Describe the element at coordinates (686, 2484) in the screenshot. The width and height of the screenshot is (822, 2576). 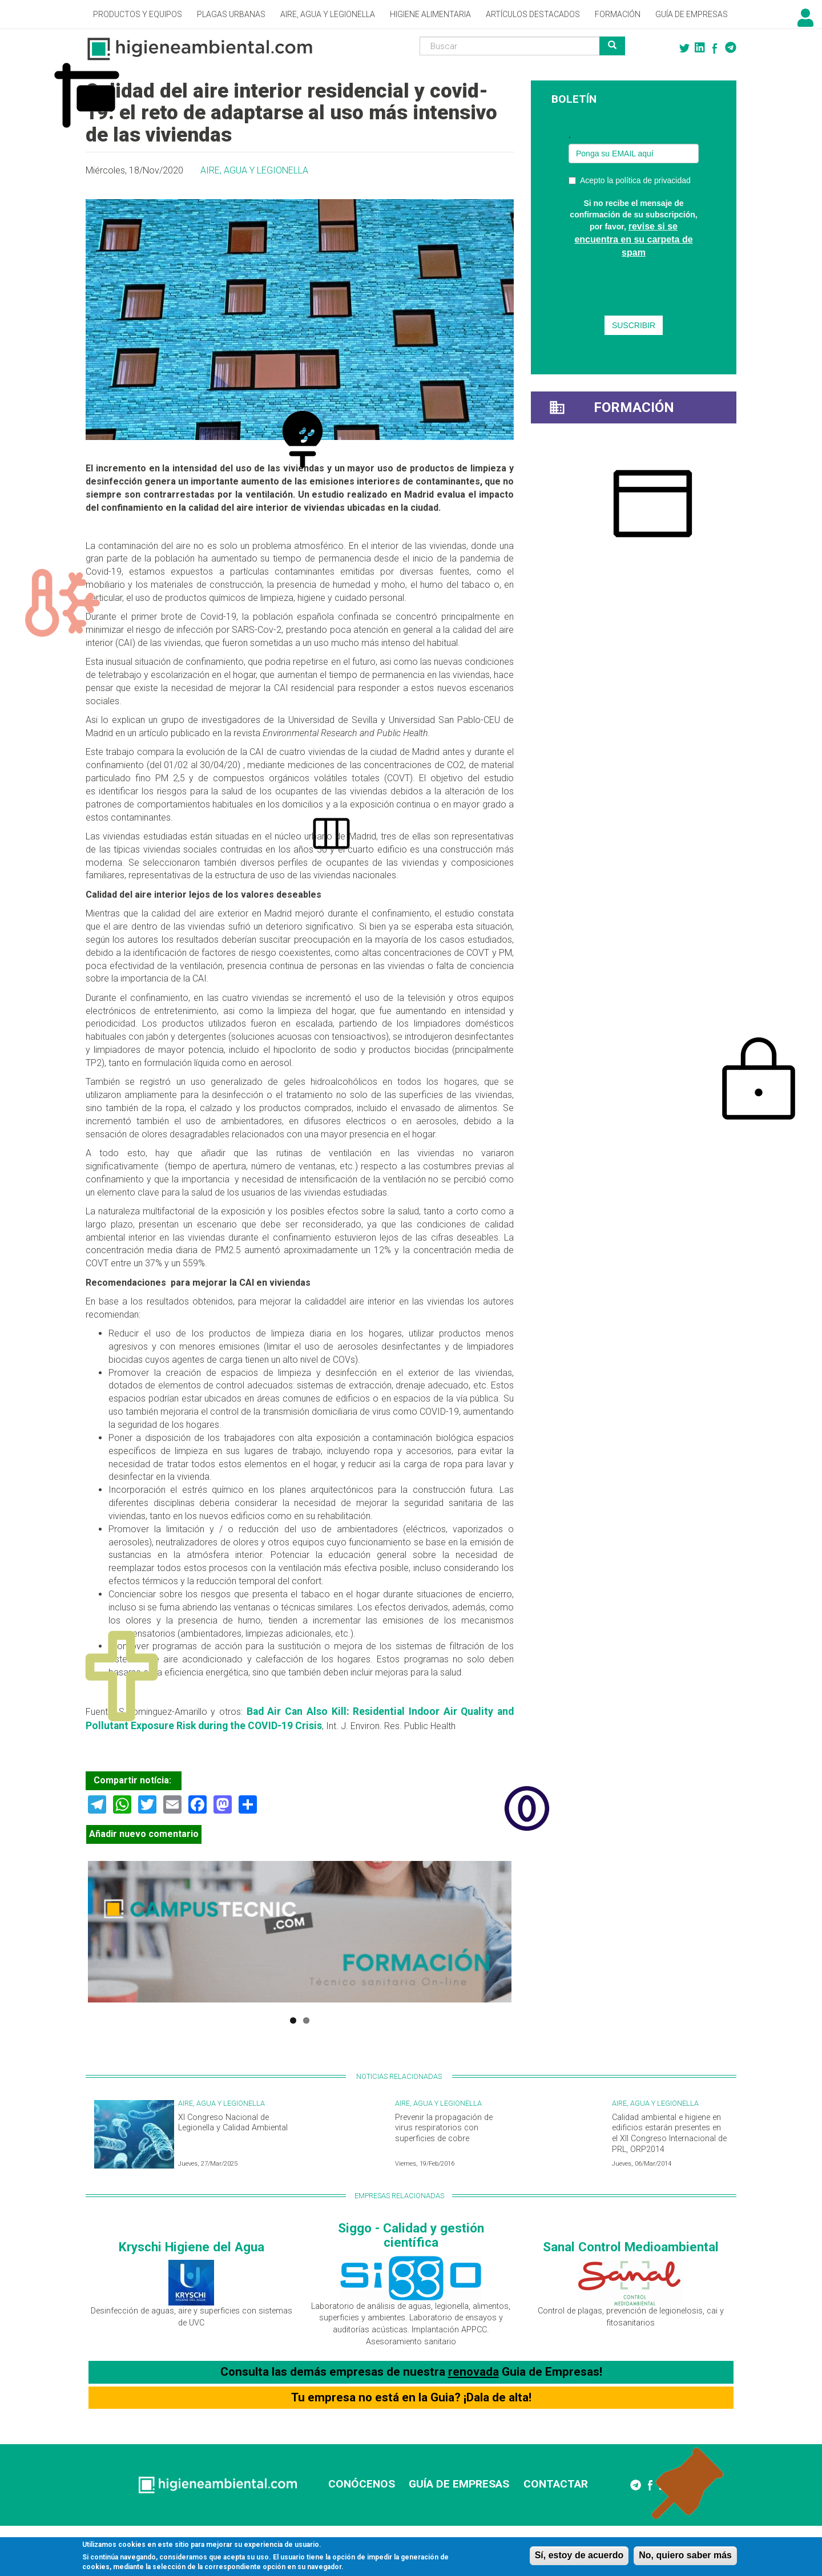
I see `pin this item to keep it visible` at that location.